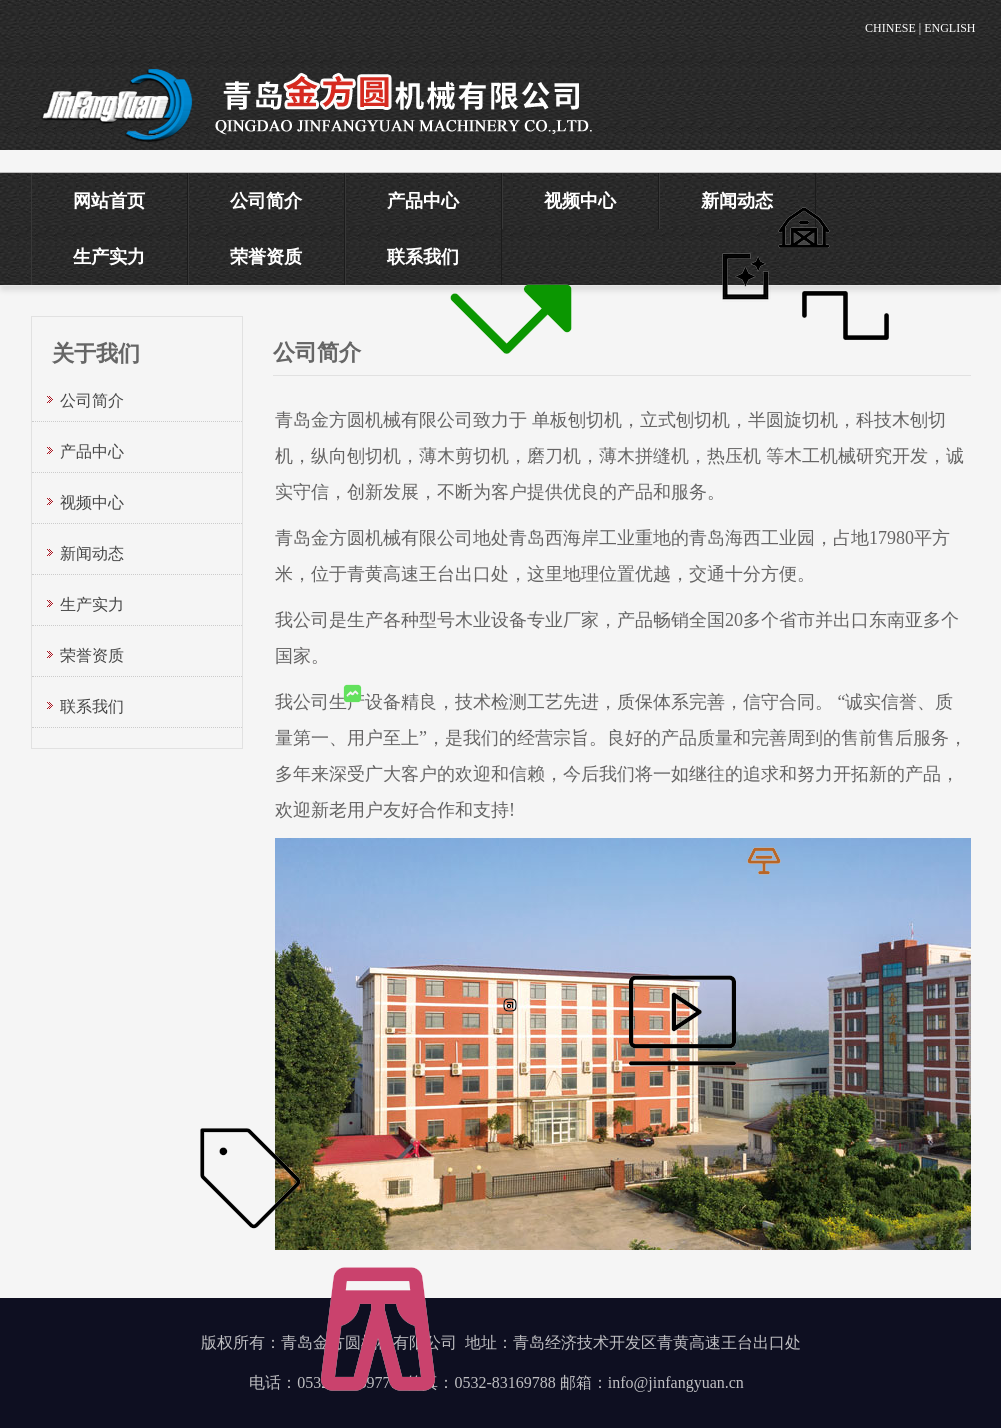  What do you see at coordinates (378, 1329) in the screenshot?
I see `browse pants or bottoms category` at bounding box center [378, 1329].